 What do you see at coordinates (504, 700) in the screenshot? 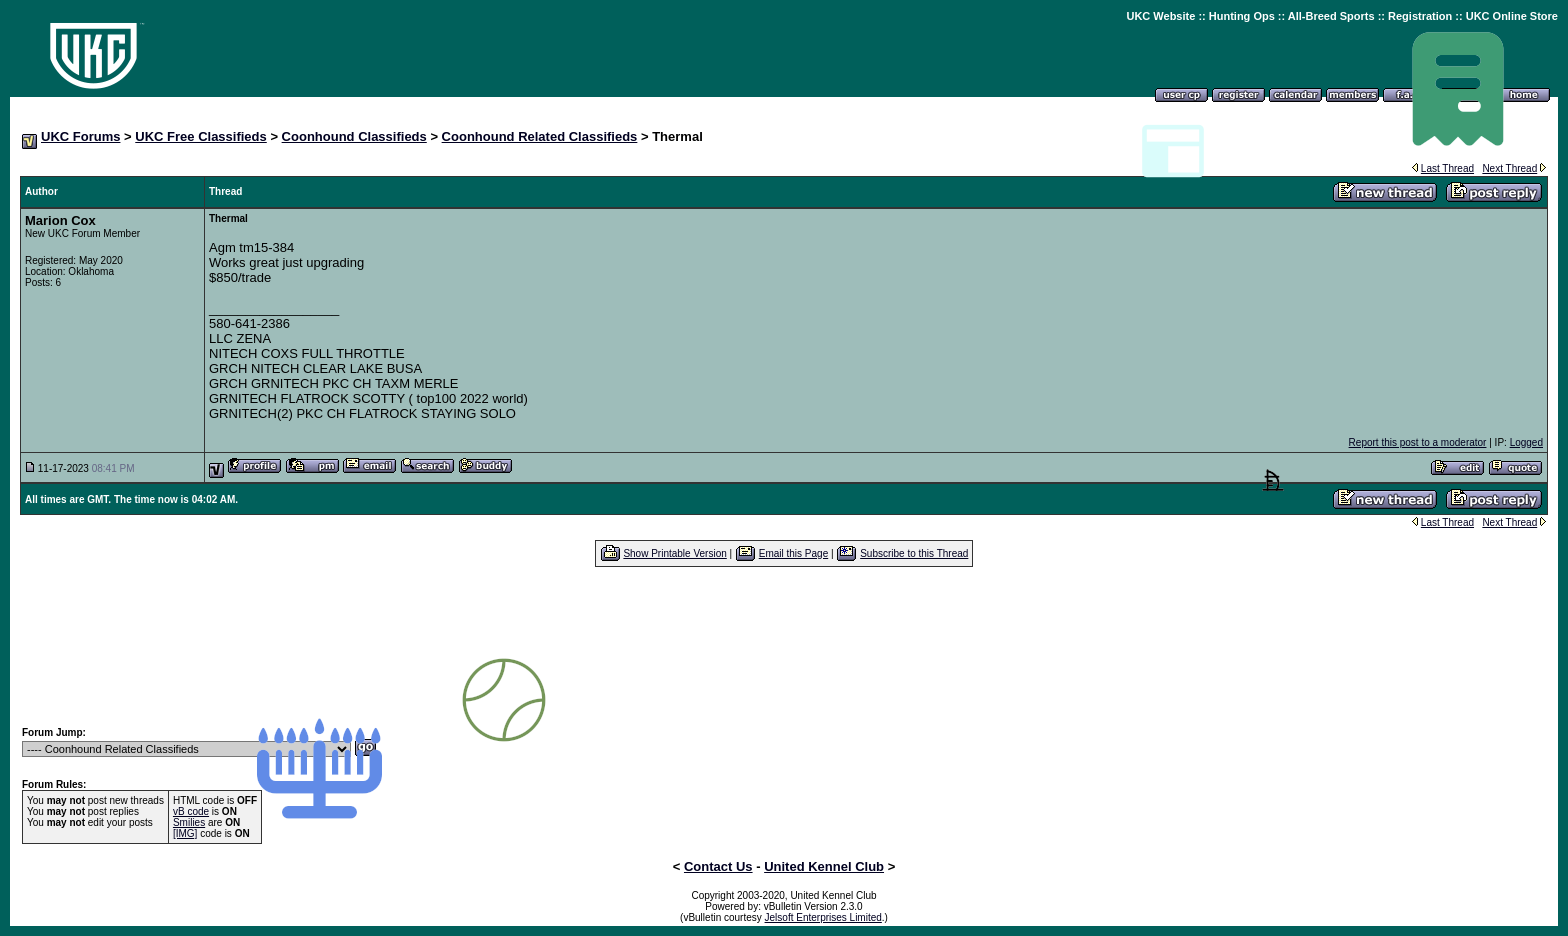
I see `access tennis or sports-related features` at bounding box center [504, 700].